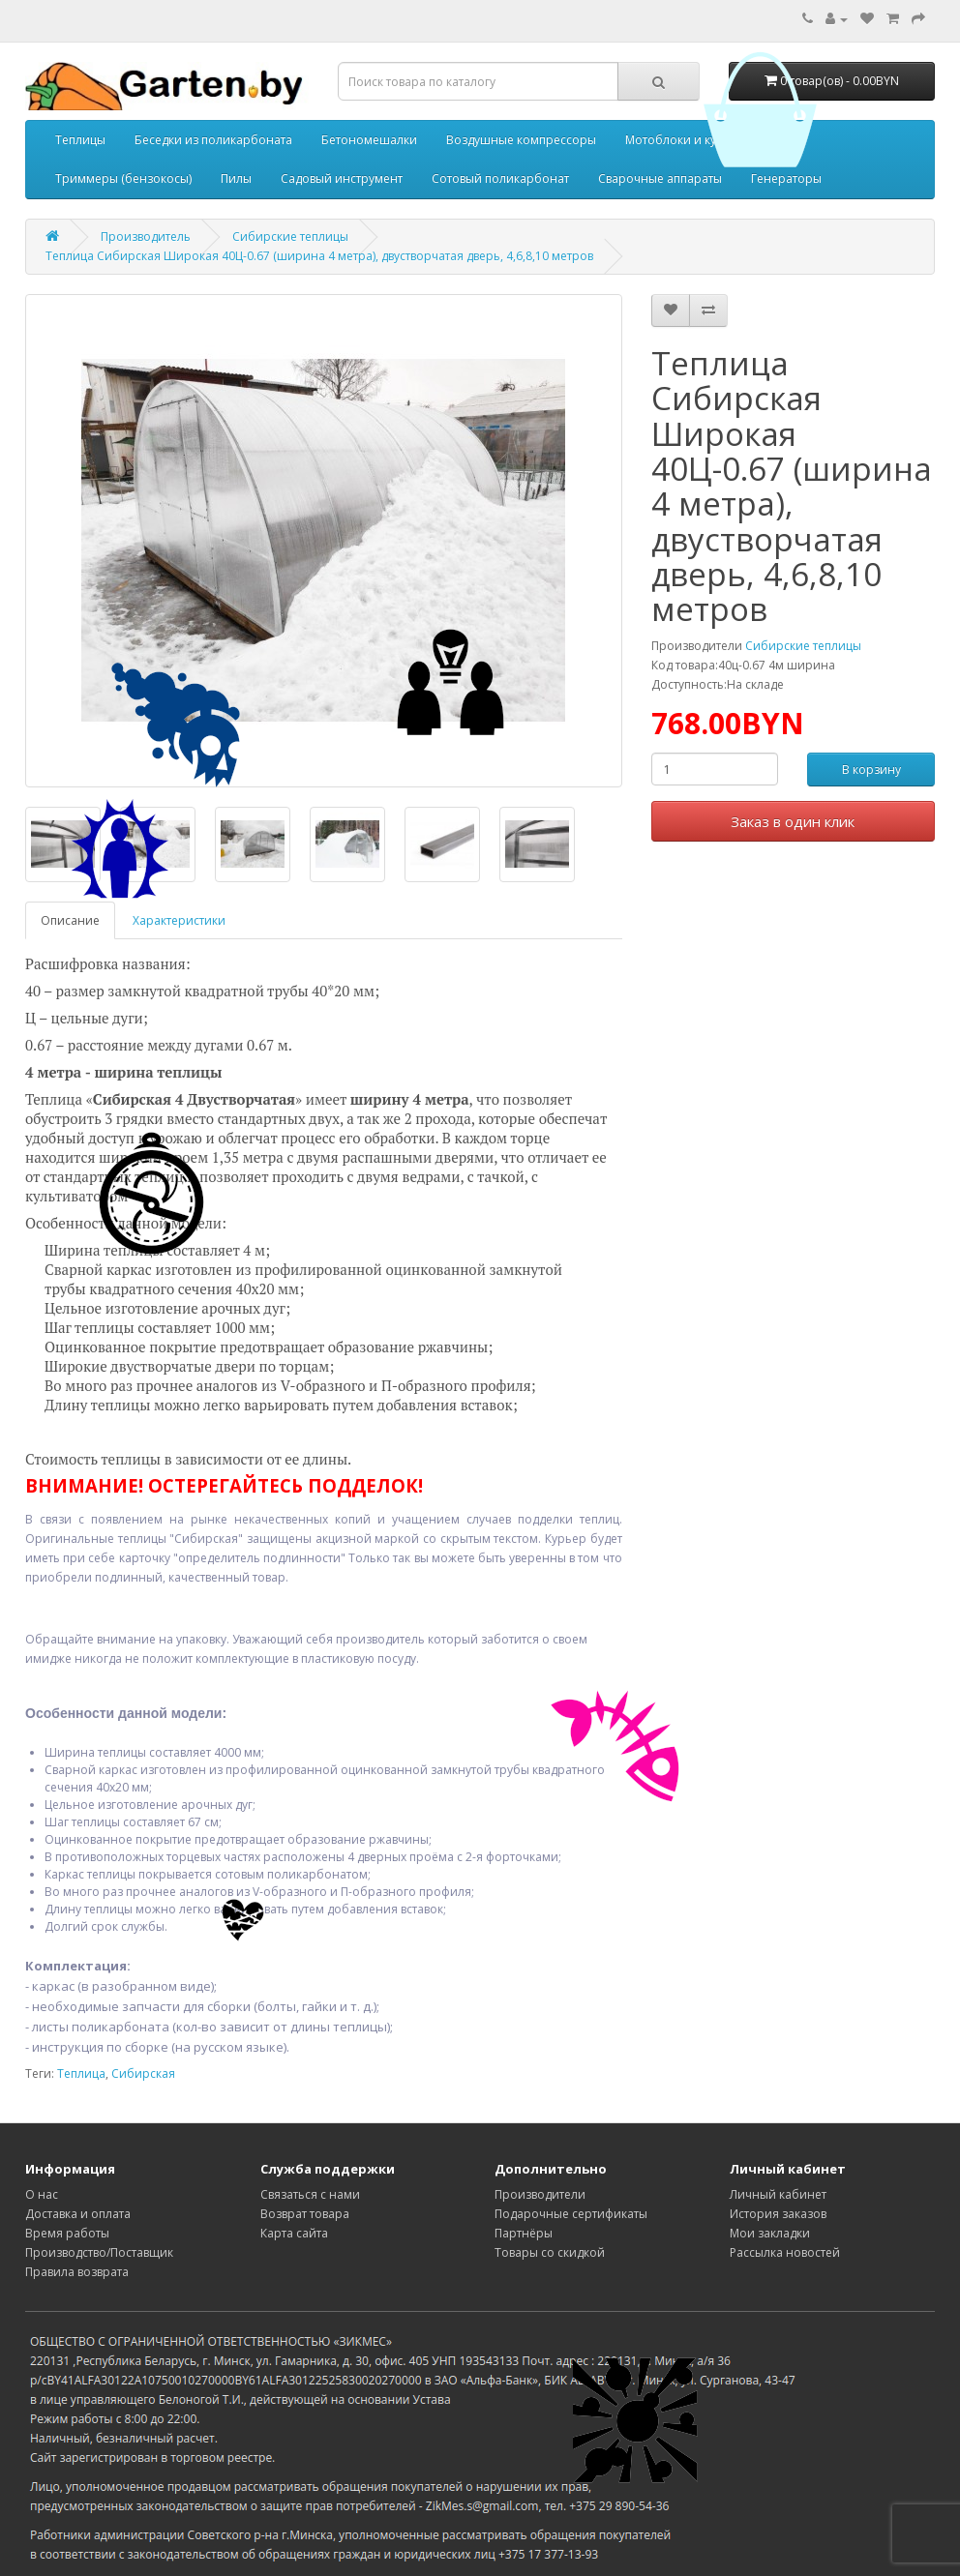 Image resolution: width=960 pixels, height=2576 pixels. What do you see at coordinates (635, 2419) in the screenshot?
I see `indicates a collapse or implosion effect in gameplay` at bounding box center [635, 2419].